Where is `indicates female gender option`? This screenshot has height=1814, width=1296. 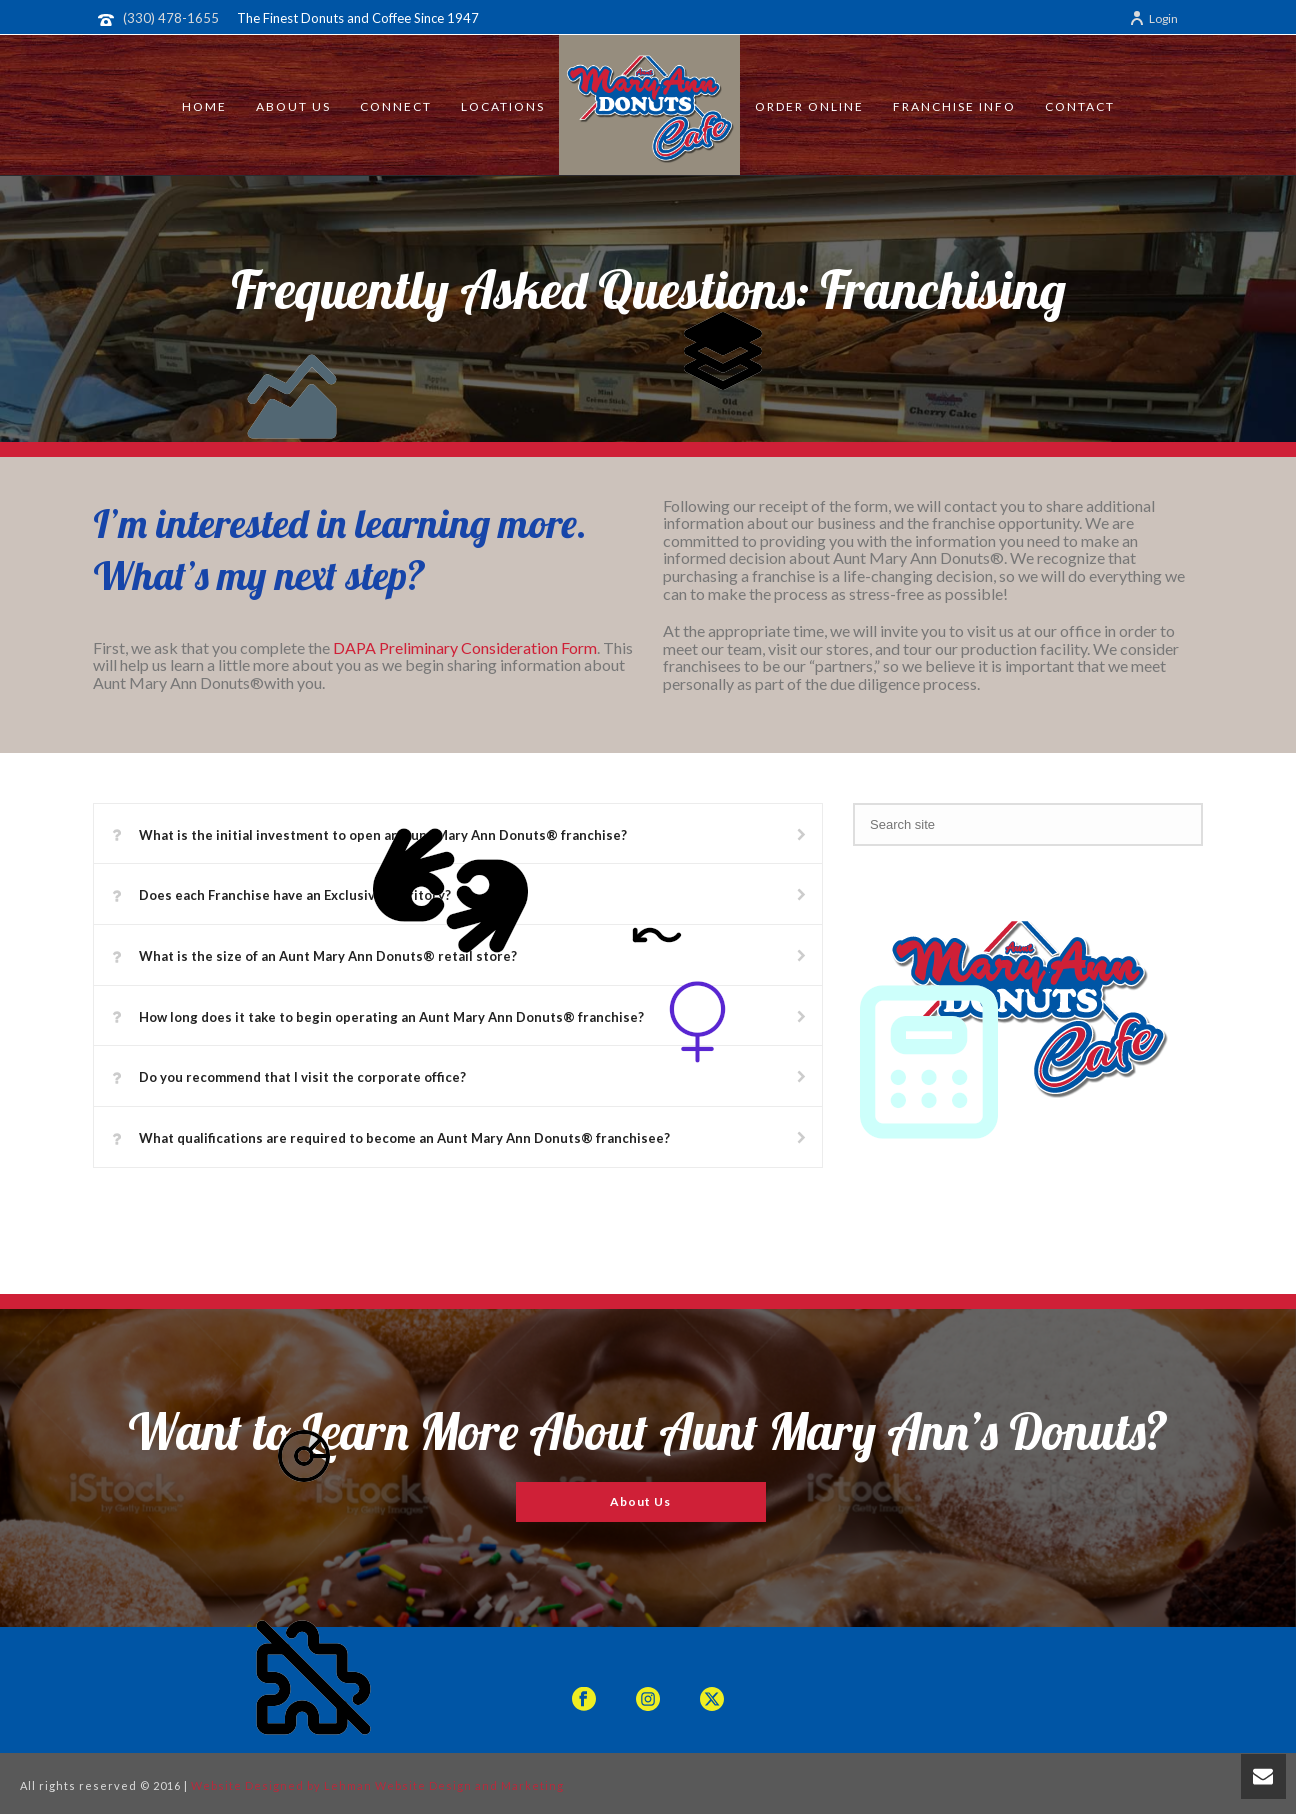
indicates female gender option is located at coordinates (697, 1020).